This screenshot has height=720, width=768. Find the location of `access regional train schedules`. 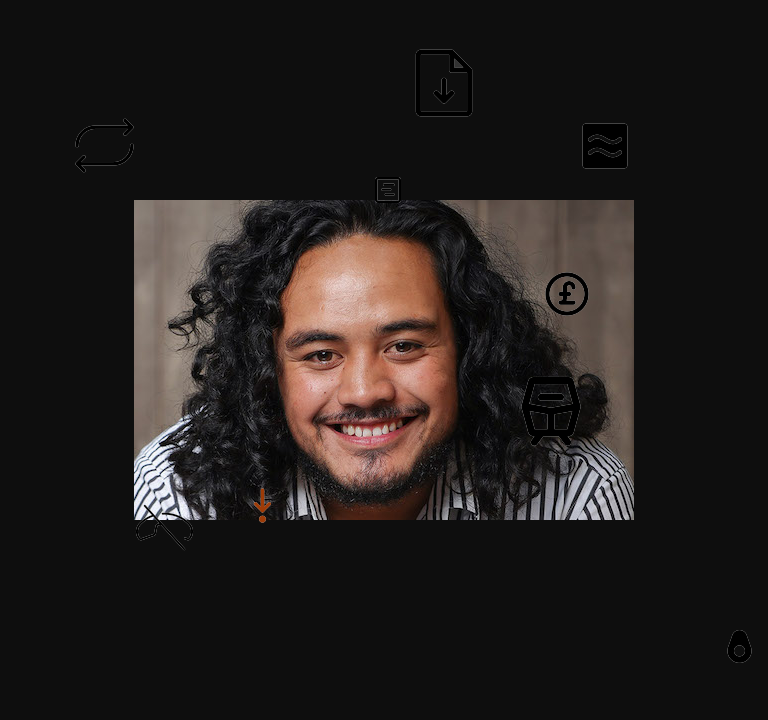

access regional train schedules is located at coordinates (551, 409).